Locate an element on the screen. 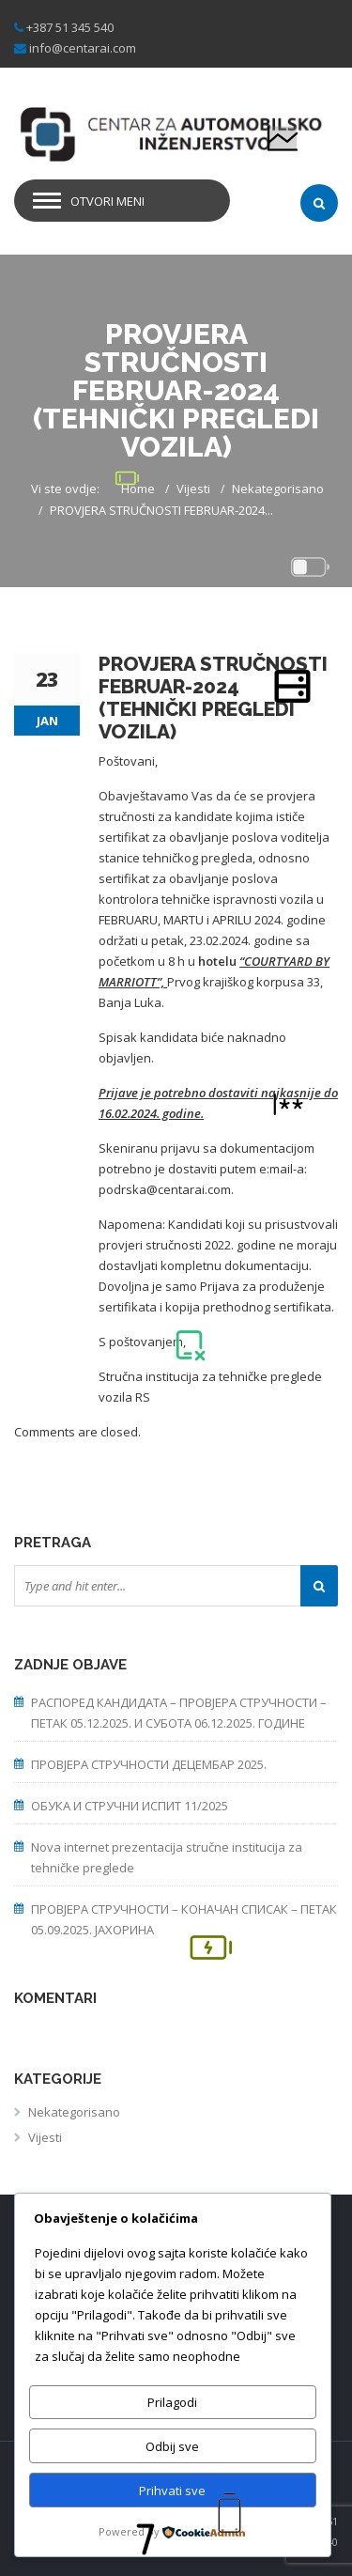 The height and width of the screenshot is (2576, 352). indicates the number seven in a list or ranking is located at coordinates (145, 2539).